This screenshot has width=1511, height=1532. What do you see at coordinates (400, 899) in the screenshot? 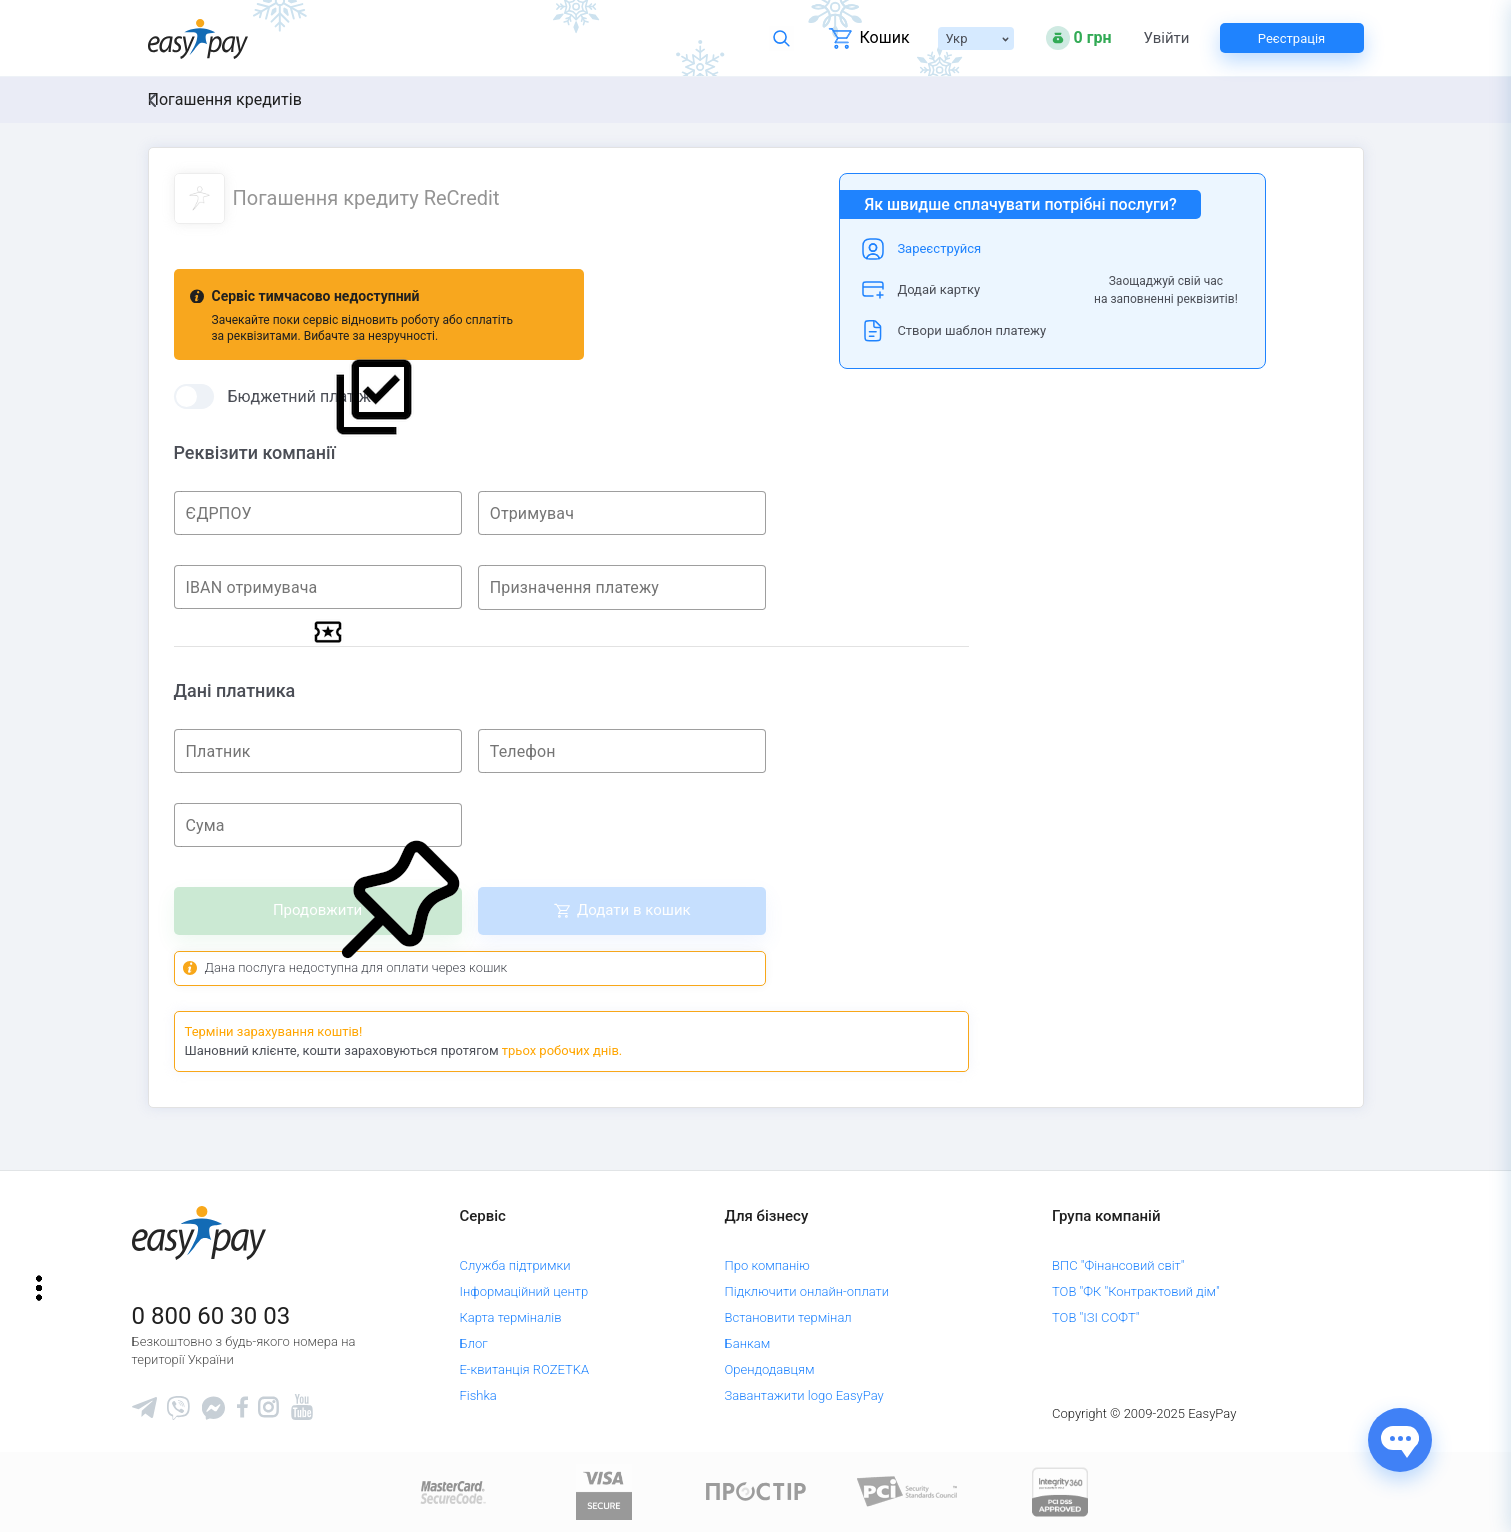
I see `pin an item to keep it visible` at bounding box center [400, 899].